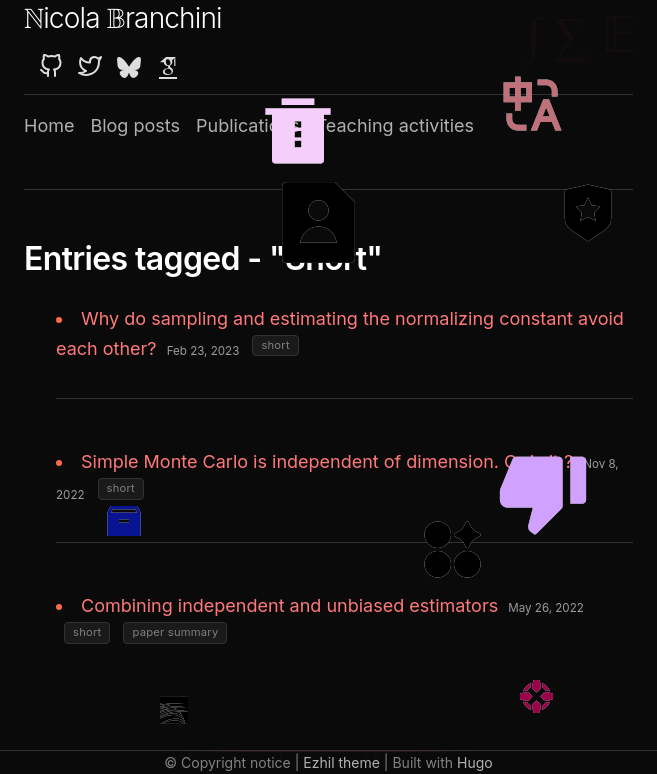  I want to click on visit the IGN gaming news and reviews website, so click(536, 696).